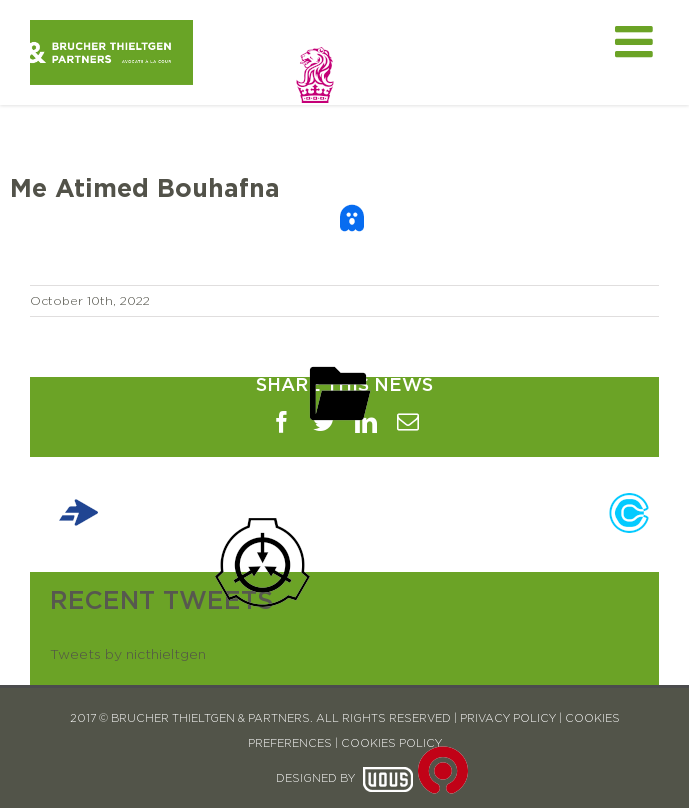 This screenshot has height=808, width=689. What do you see at coordinates (315, 75) in the screenshot?
I see `the ritz-carlton hotel brand logo` at bounding box center [315, 75].